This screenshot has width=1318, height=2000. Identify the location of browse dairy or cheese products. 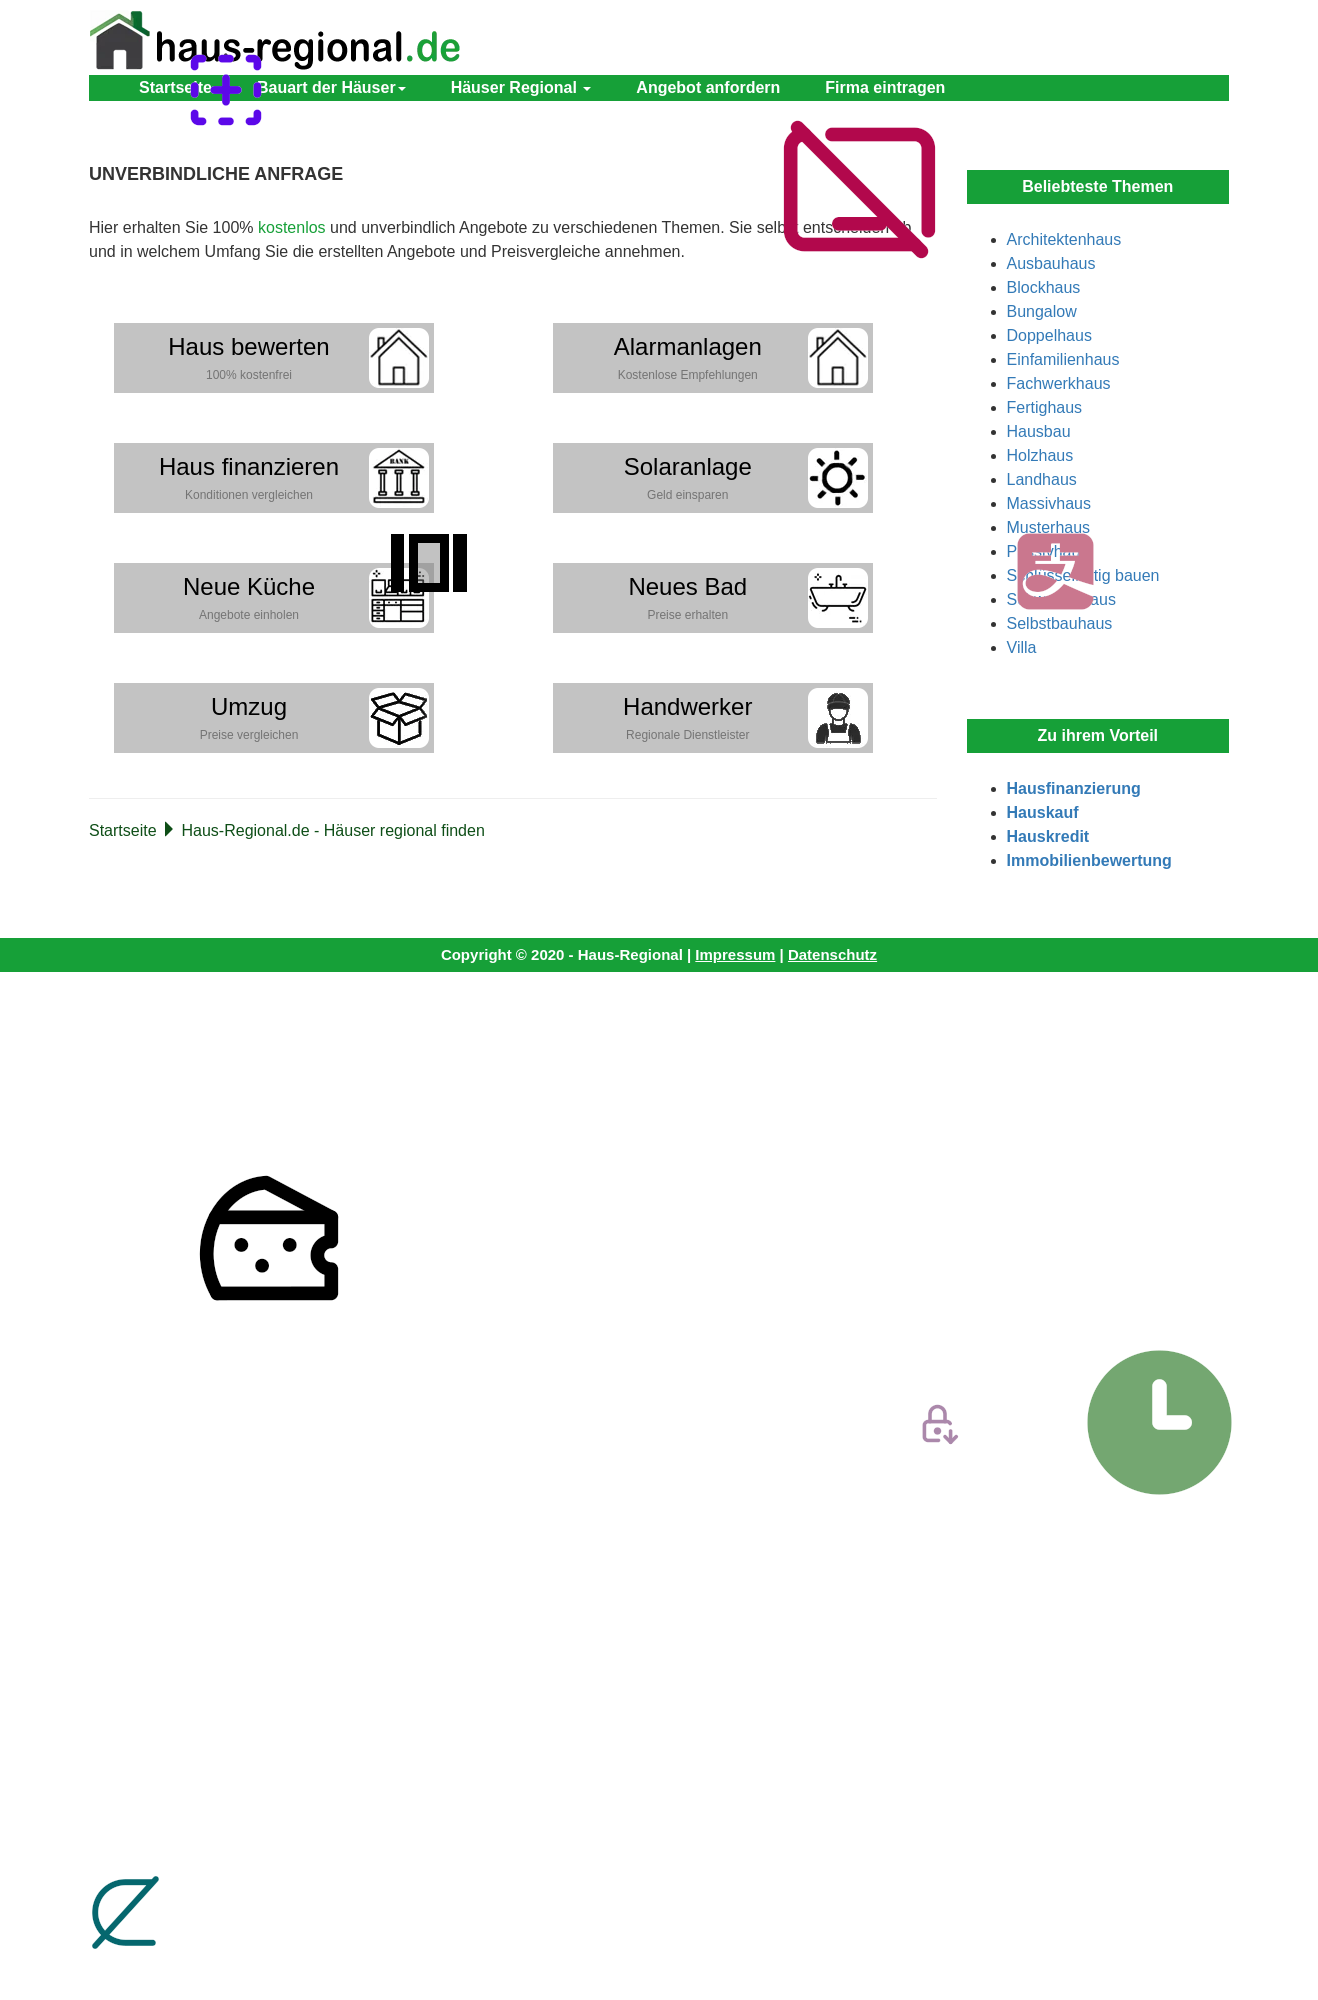
(269, 1238).